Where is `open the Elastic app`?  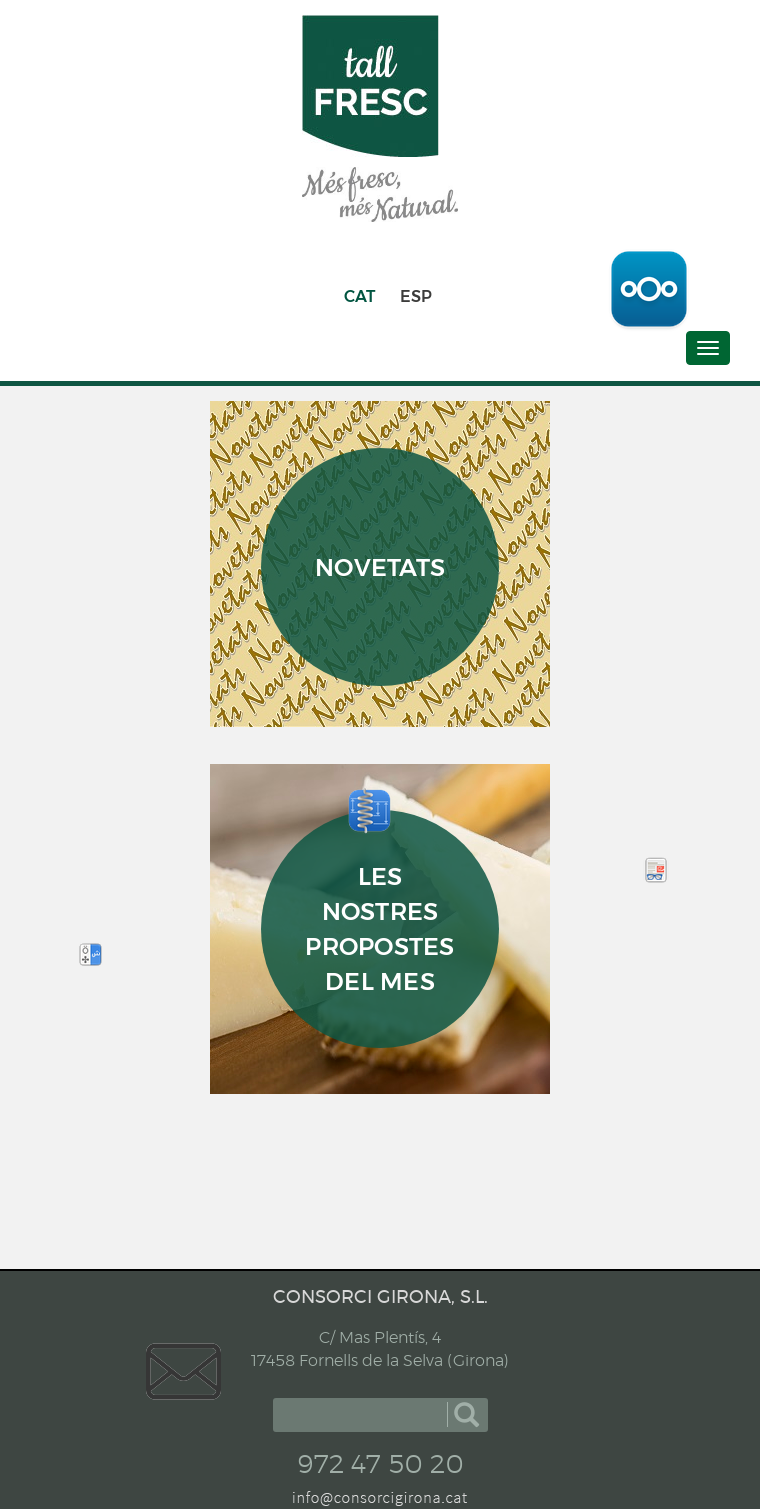 open the Elastic app is located at coordinates (369, 810).